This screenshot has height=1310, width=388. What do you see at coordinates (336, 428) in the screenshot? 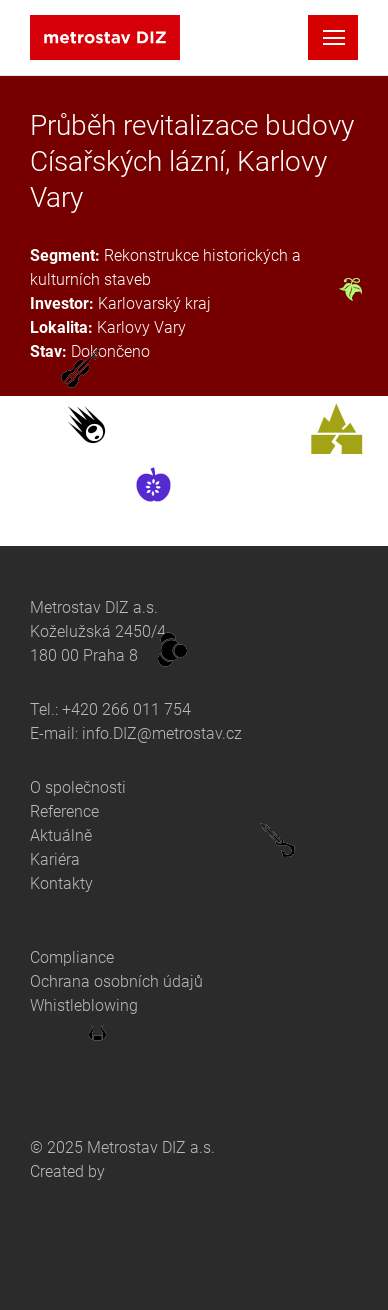
I see `explore valley or mountain terrain` at bounding box center [336, 428].